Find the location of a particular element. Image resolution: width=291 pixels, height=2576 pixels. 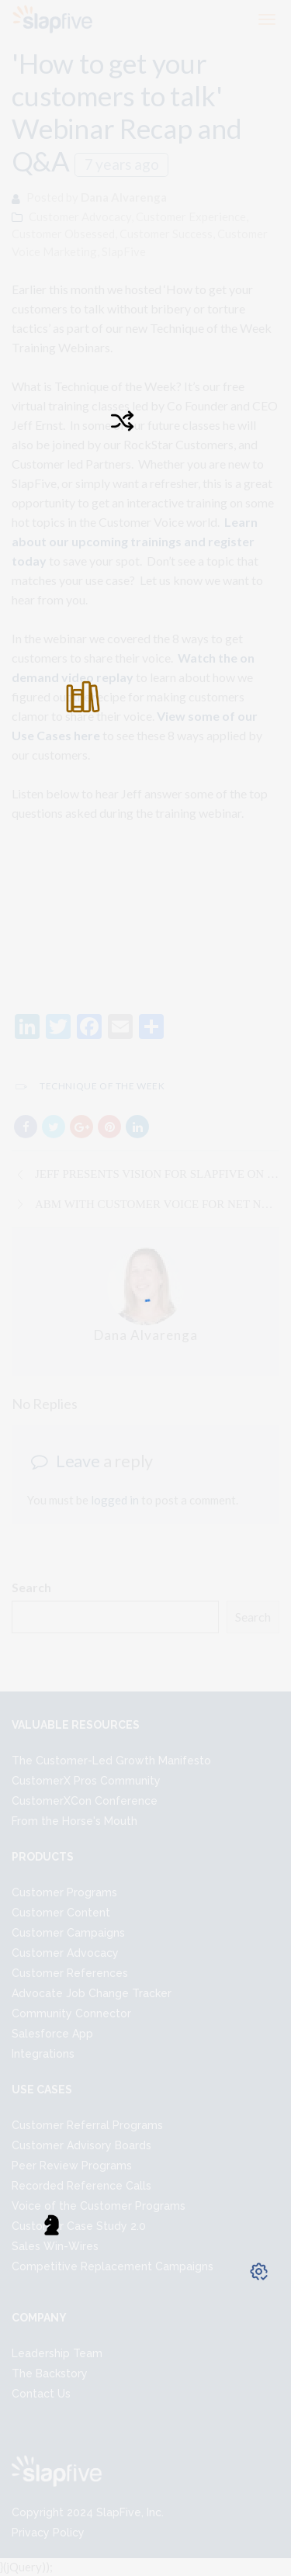

settings saved successfully is located at coordinates (258, 2271).